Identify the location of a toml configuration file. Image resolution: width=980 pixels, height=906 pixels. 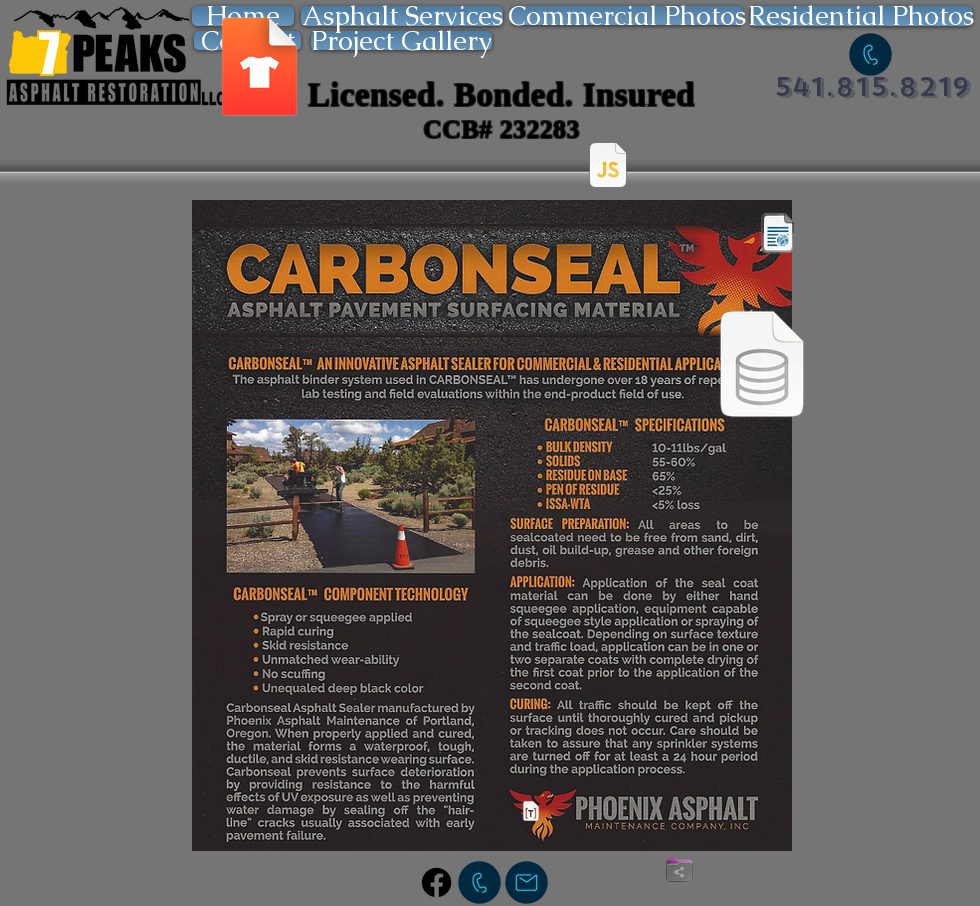
(531, 811).